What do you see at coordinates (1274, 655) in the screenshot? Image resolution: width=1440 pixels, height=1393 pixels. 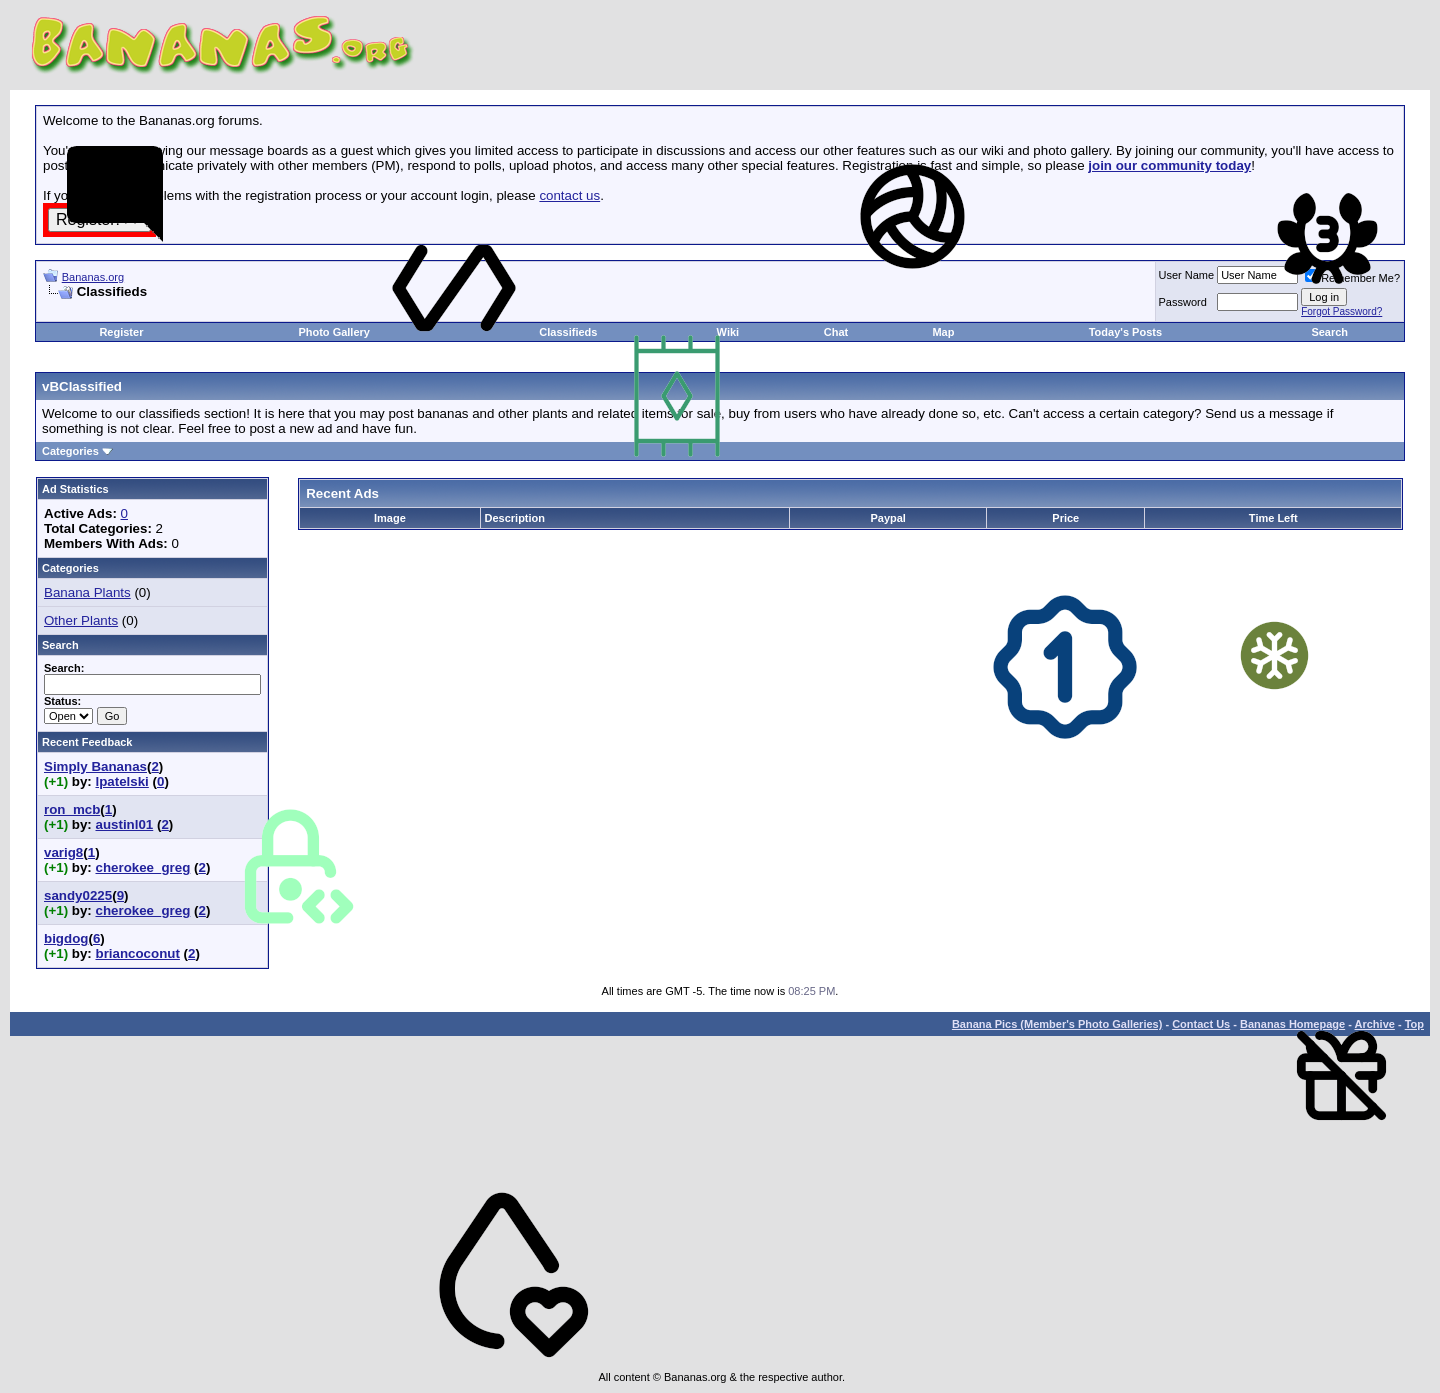 I see `toggle cooling or air conditioning mode` at bounding box center [1274, 655].